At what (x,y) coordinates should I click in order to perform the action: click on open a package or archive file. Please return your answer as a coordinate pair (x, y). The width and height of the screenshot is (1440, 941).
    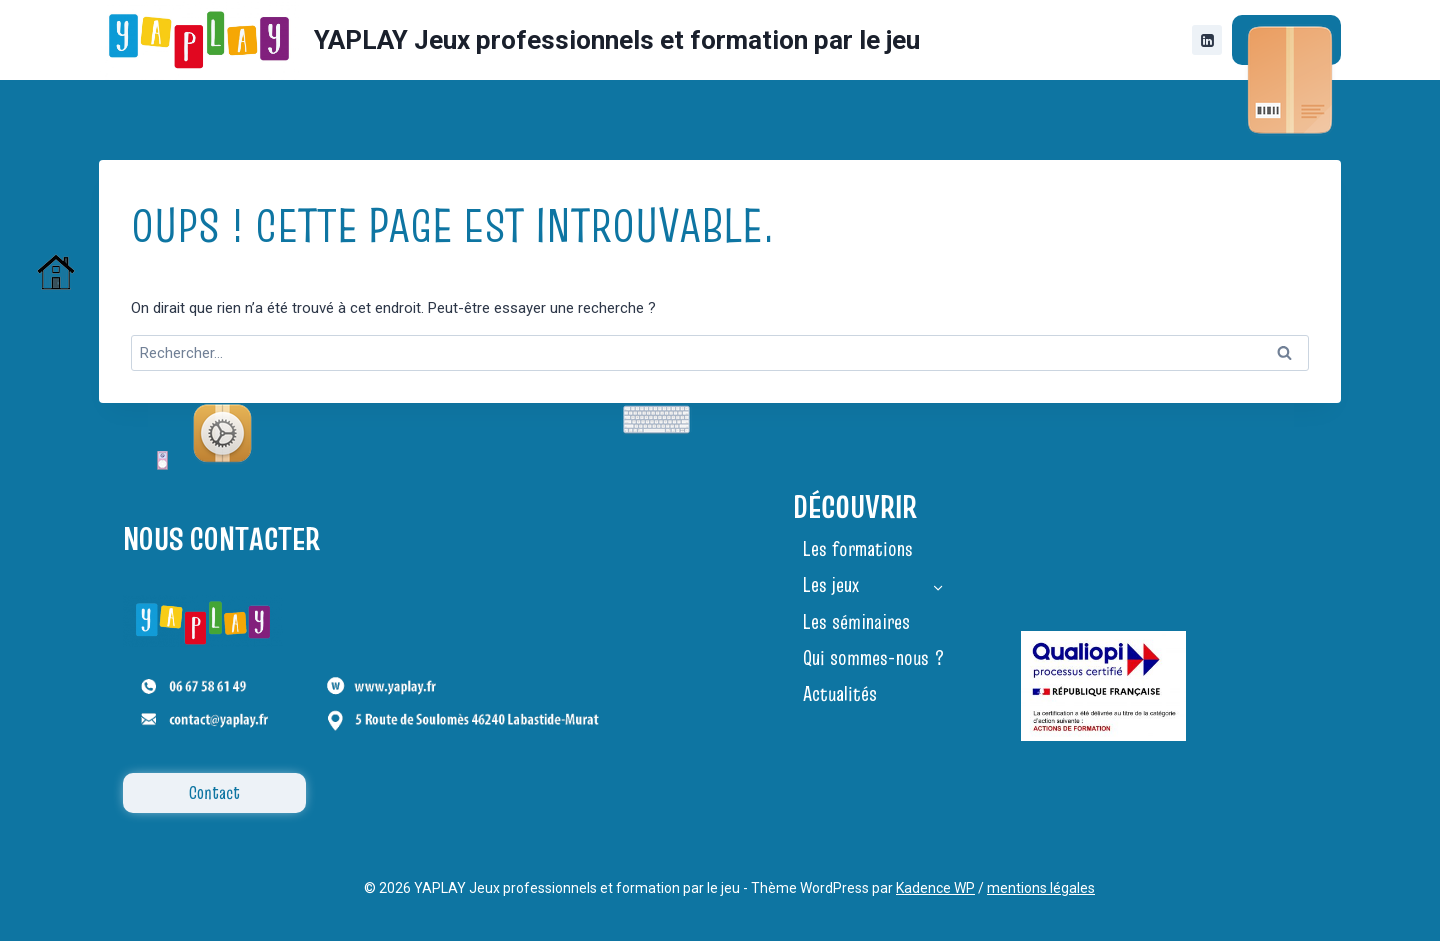
    Looking at the image, I should click on (1290, 80).